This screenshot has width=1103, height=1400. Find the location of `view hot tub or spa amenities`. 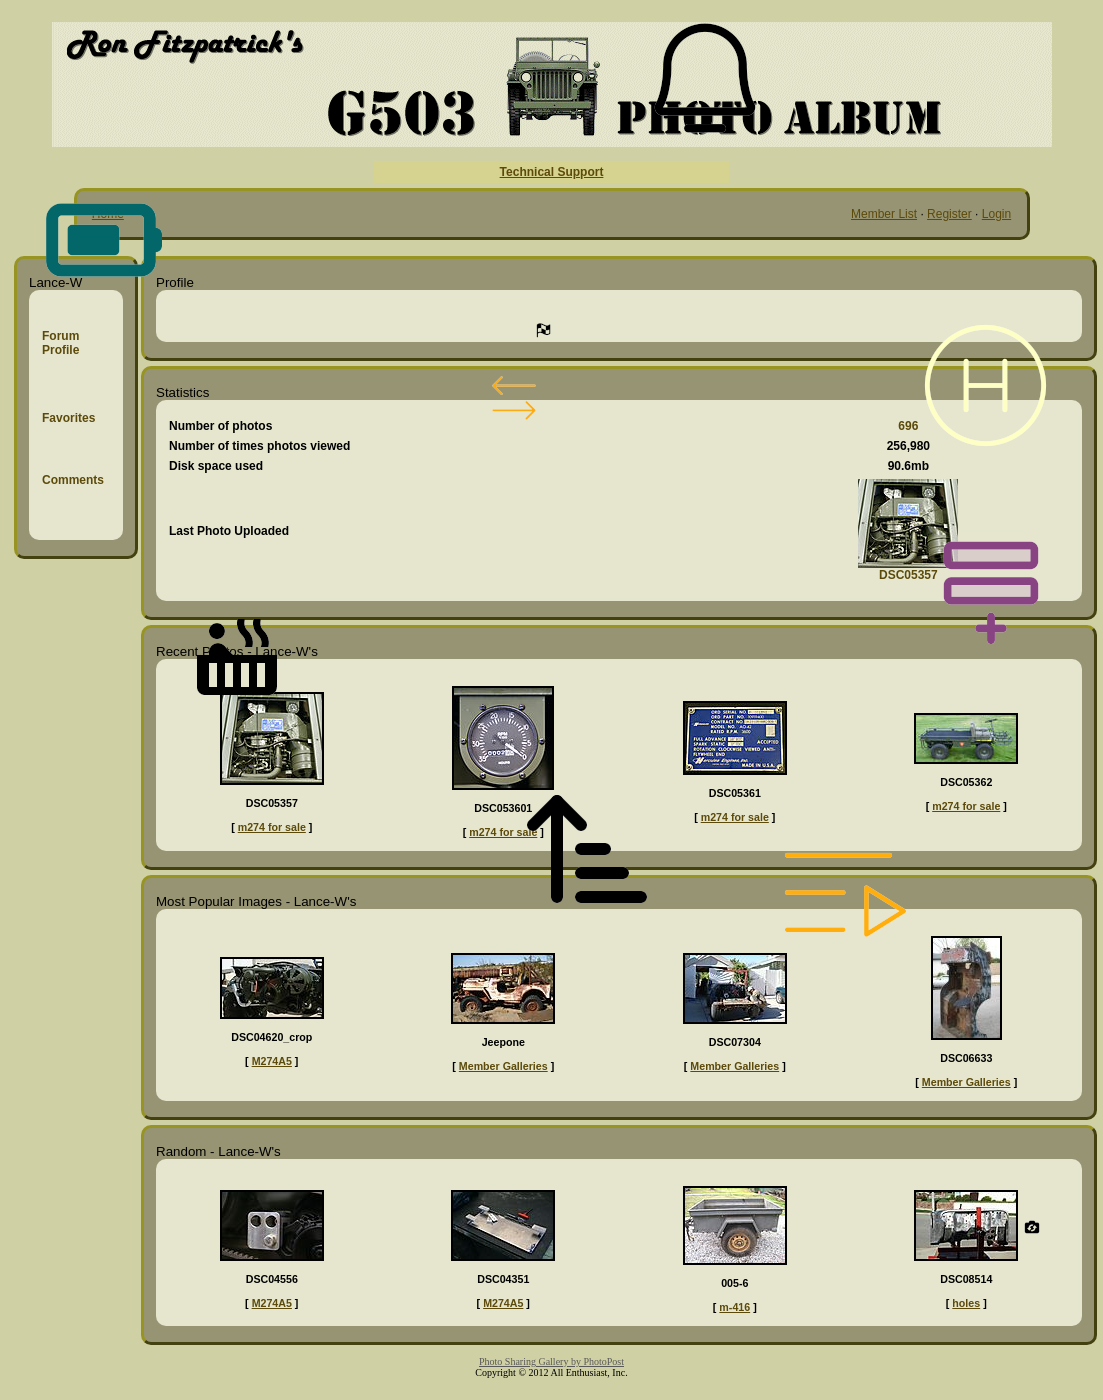

view hot tub or spa amenities is located at coordinates (237, 655).